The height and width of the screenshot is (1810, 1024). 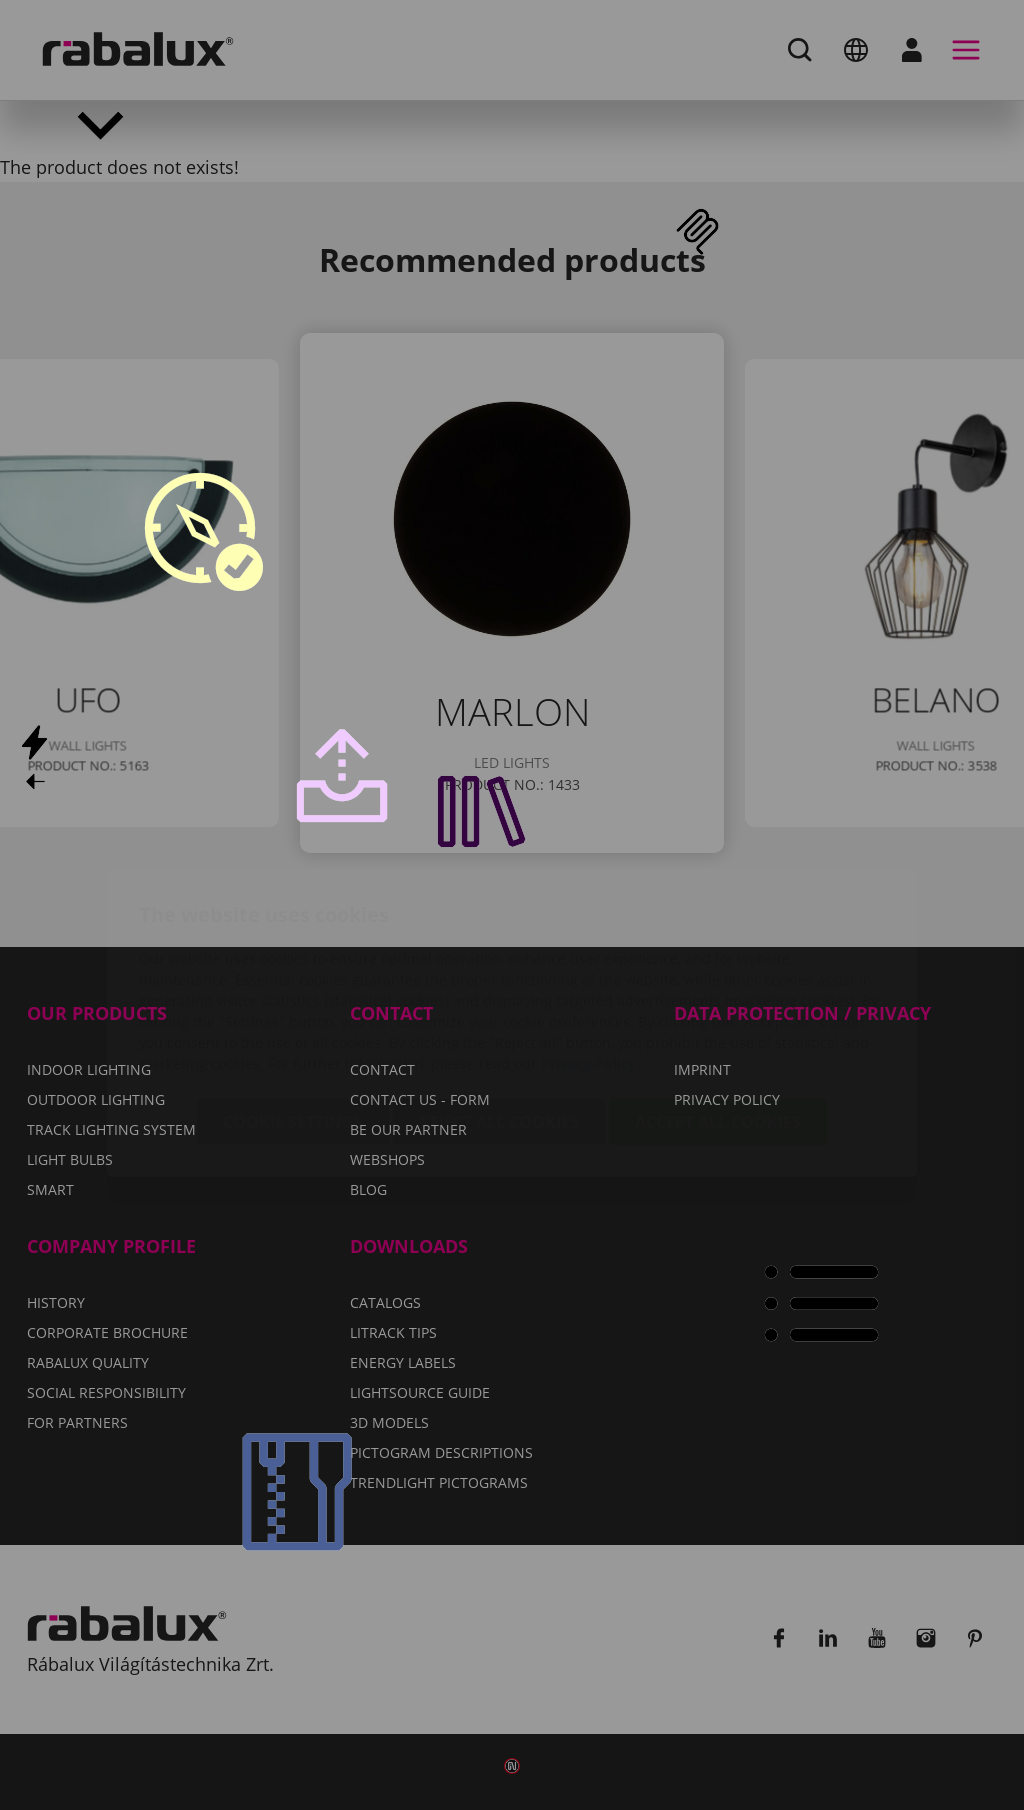 What do you see at coordinates (345, 773) in the screenshot?
I see `apply stashed changes to your working branch` at bounding box center [345, 773].